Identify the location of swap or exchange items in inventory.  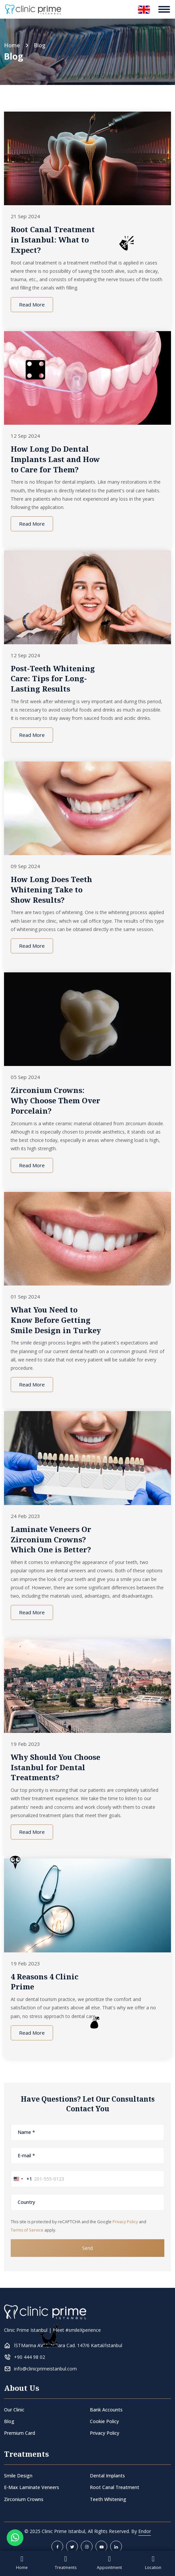
(95, 2022).